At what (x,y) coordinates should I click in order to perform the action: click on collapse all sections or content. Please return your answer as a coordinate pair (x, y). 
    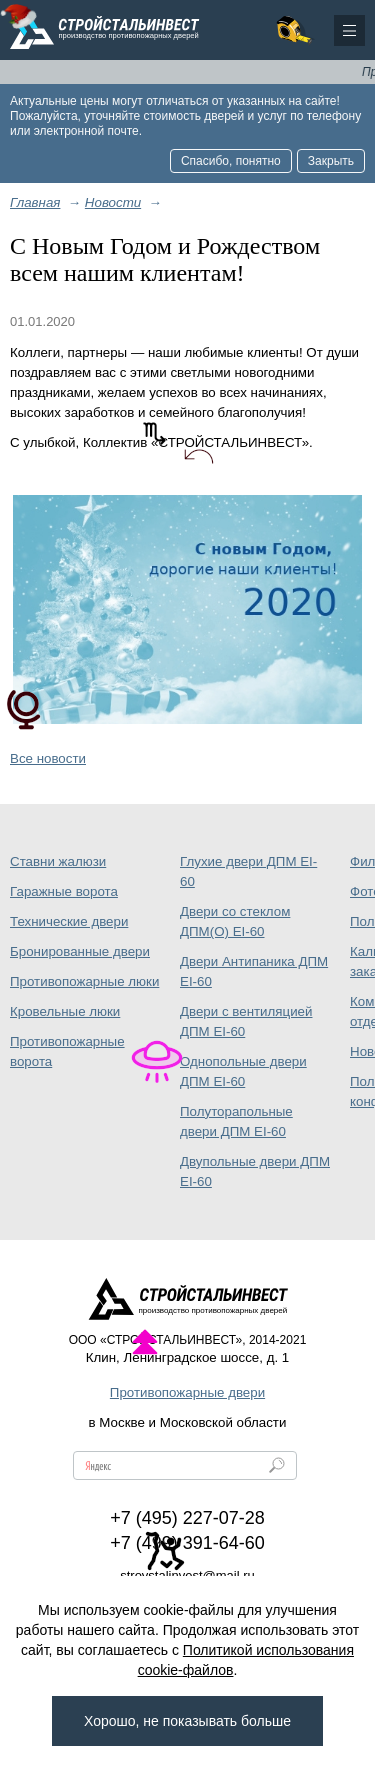
    Looking at the image, I should click on (145, 1343).